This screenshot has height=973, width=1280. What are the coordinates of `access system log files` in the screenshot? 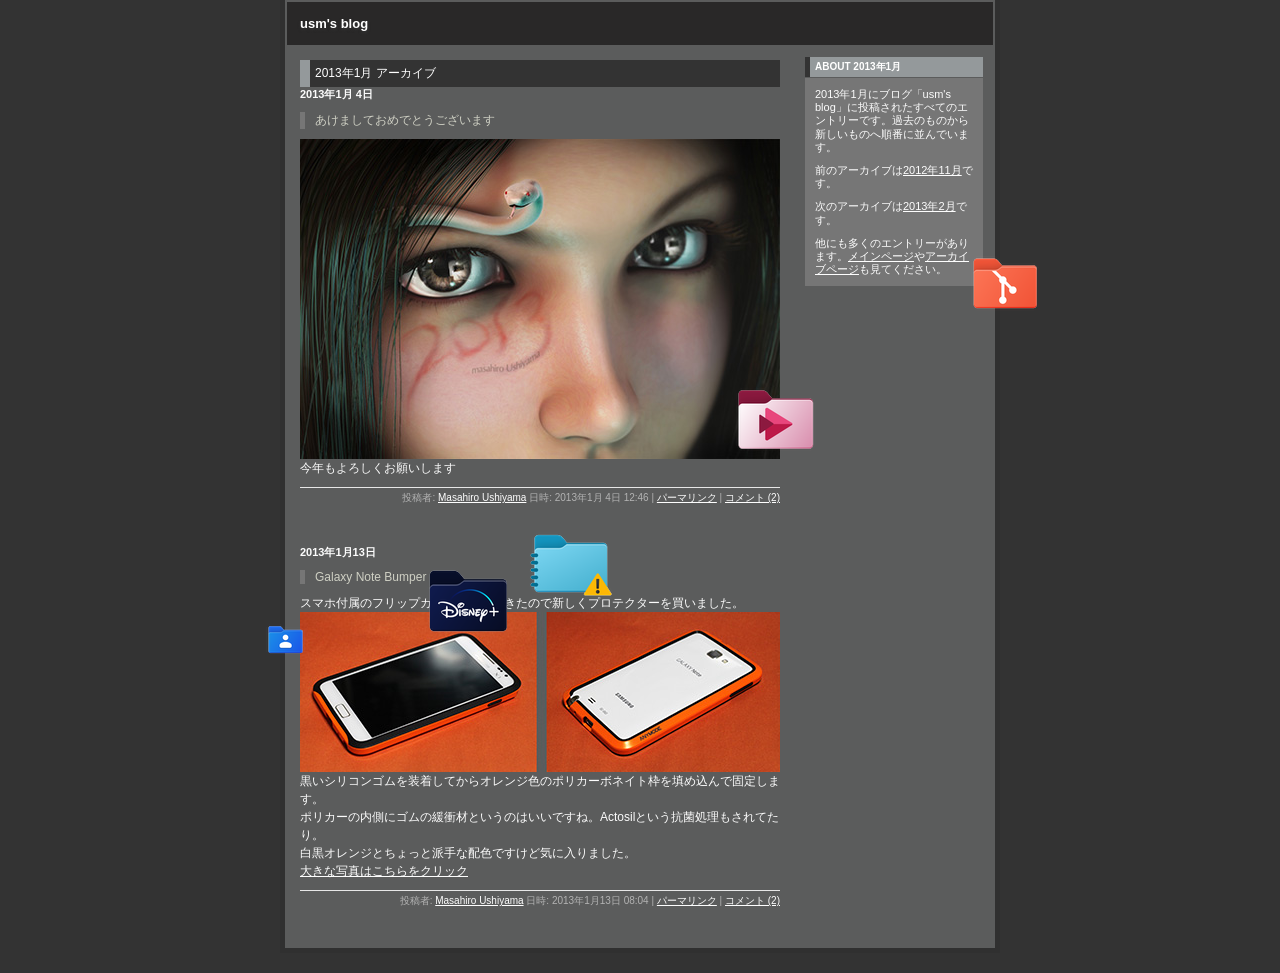 It's located at (570, 565).